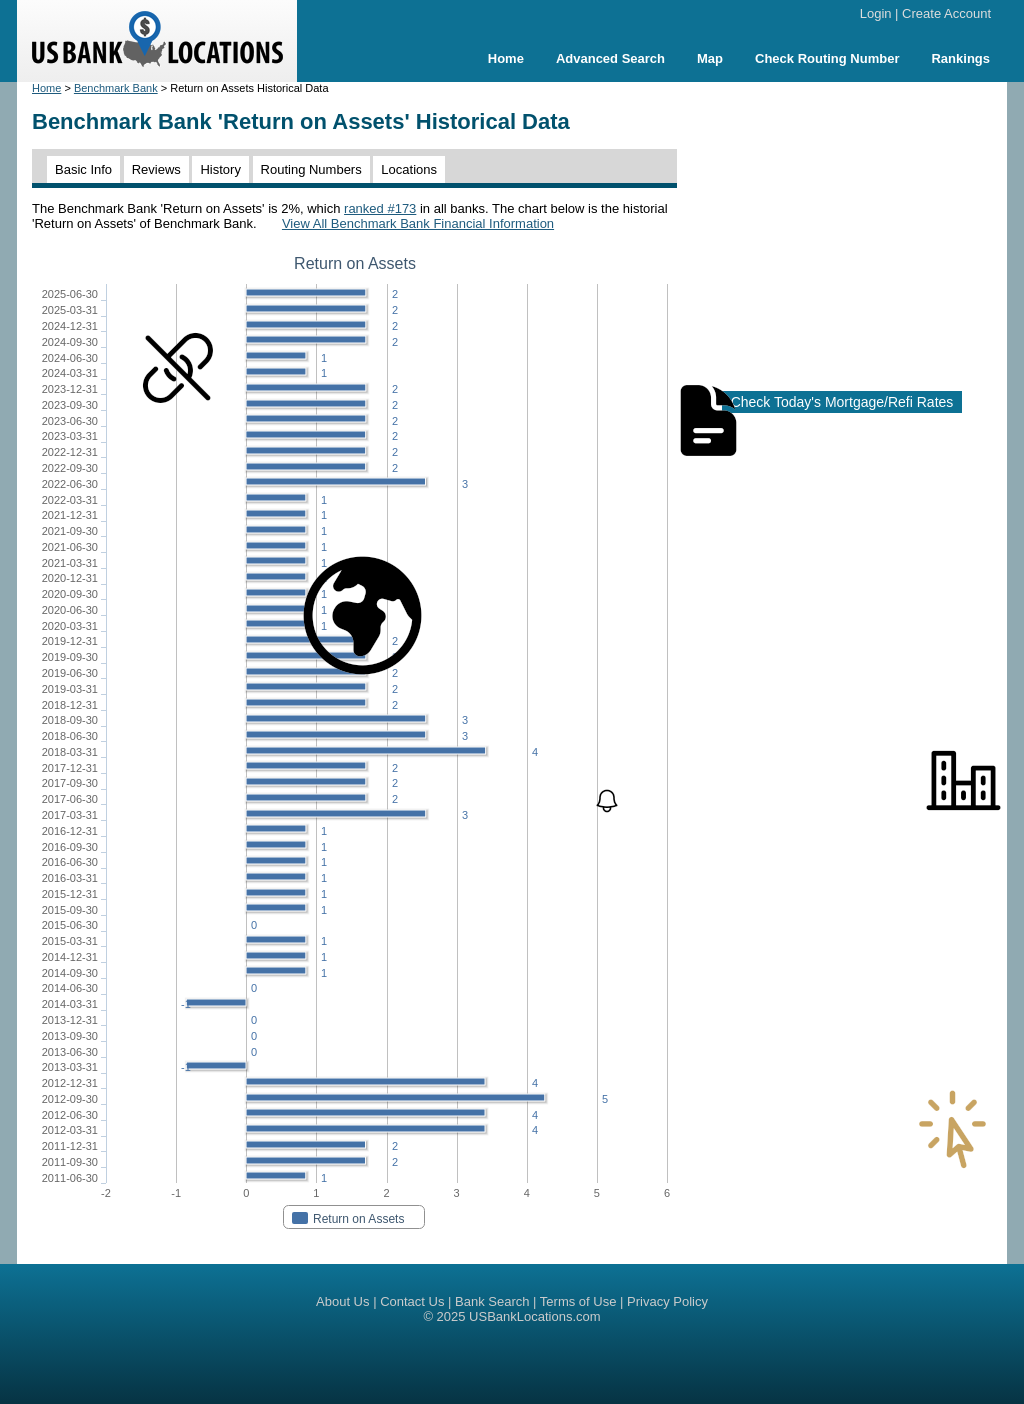  What do you see at coordinates (178, 368) in the screenshot?
I see `unlink or disconnect a shared link` at bounding box center [178, 368].